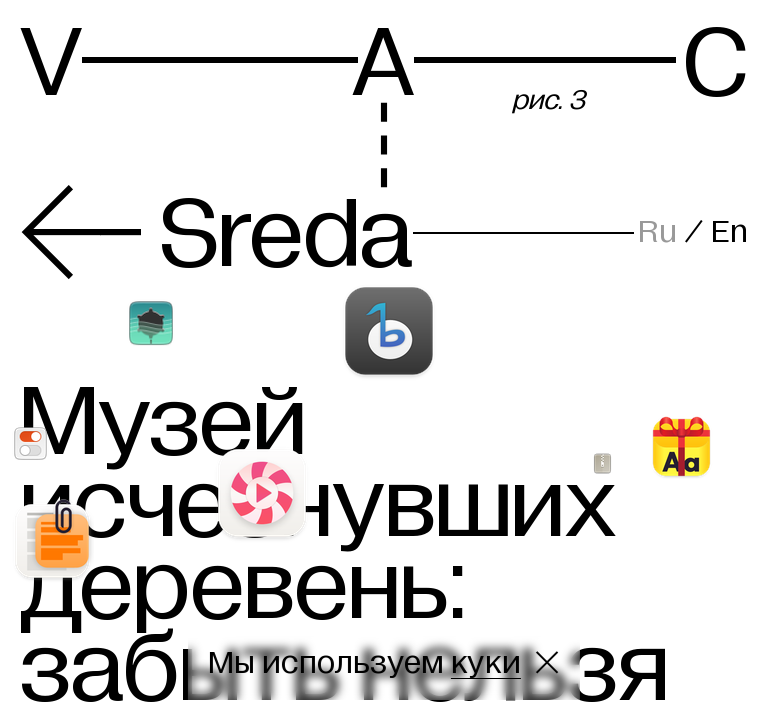 Image resolution: width=768 pixels, height=720 pixels. Describe the element at coordinates (681, 447) in the screenshot. I see `open webfont kit generator app` at that location.